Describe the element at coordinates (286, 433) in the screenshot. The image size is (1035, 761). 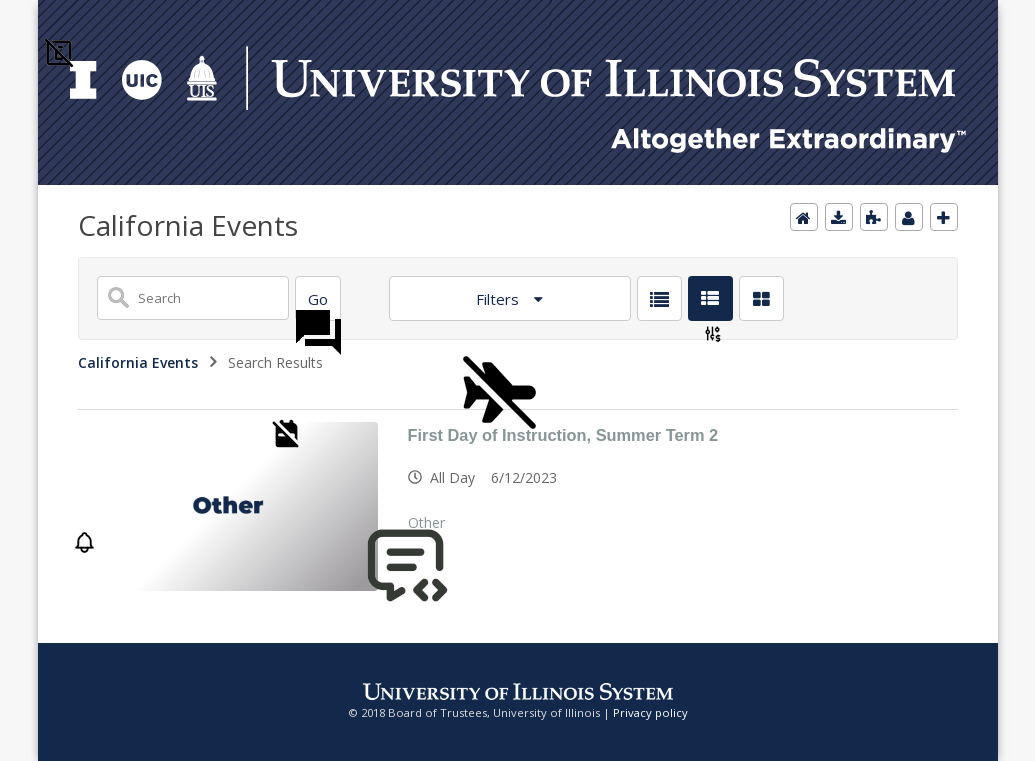
I see `no backpacks allowed` at that location.